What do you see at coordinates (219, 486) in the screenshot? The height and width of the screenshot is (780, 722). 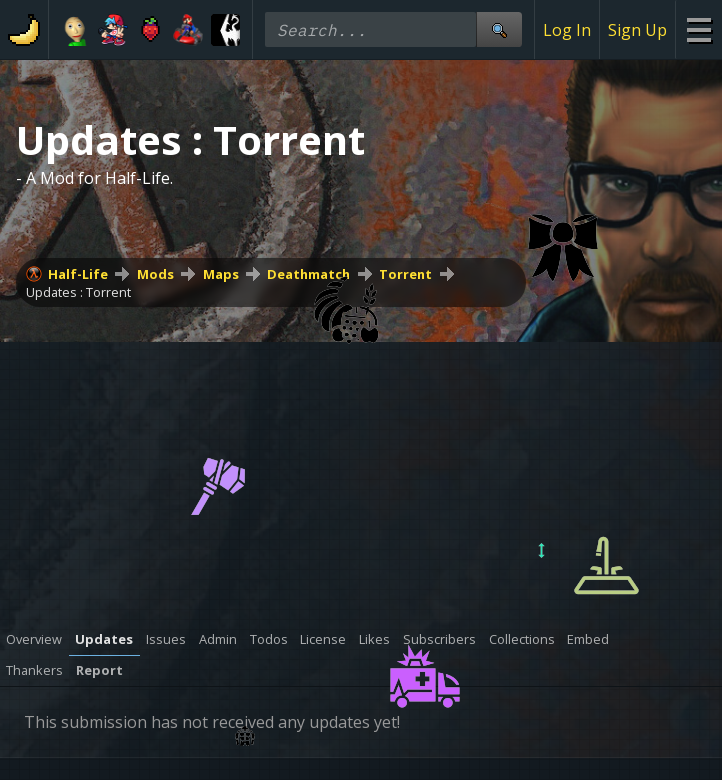 I see `stone age or primitive tool category in a crafting game` at bounding box center [219, 486].